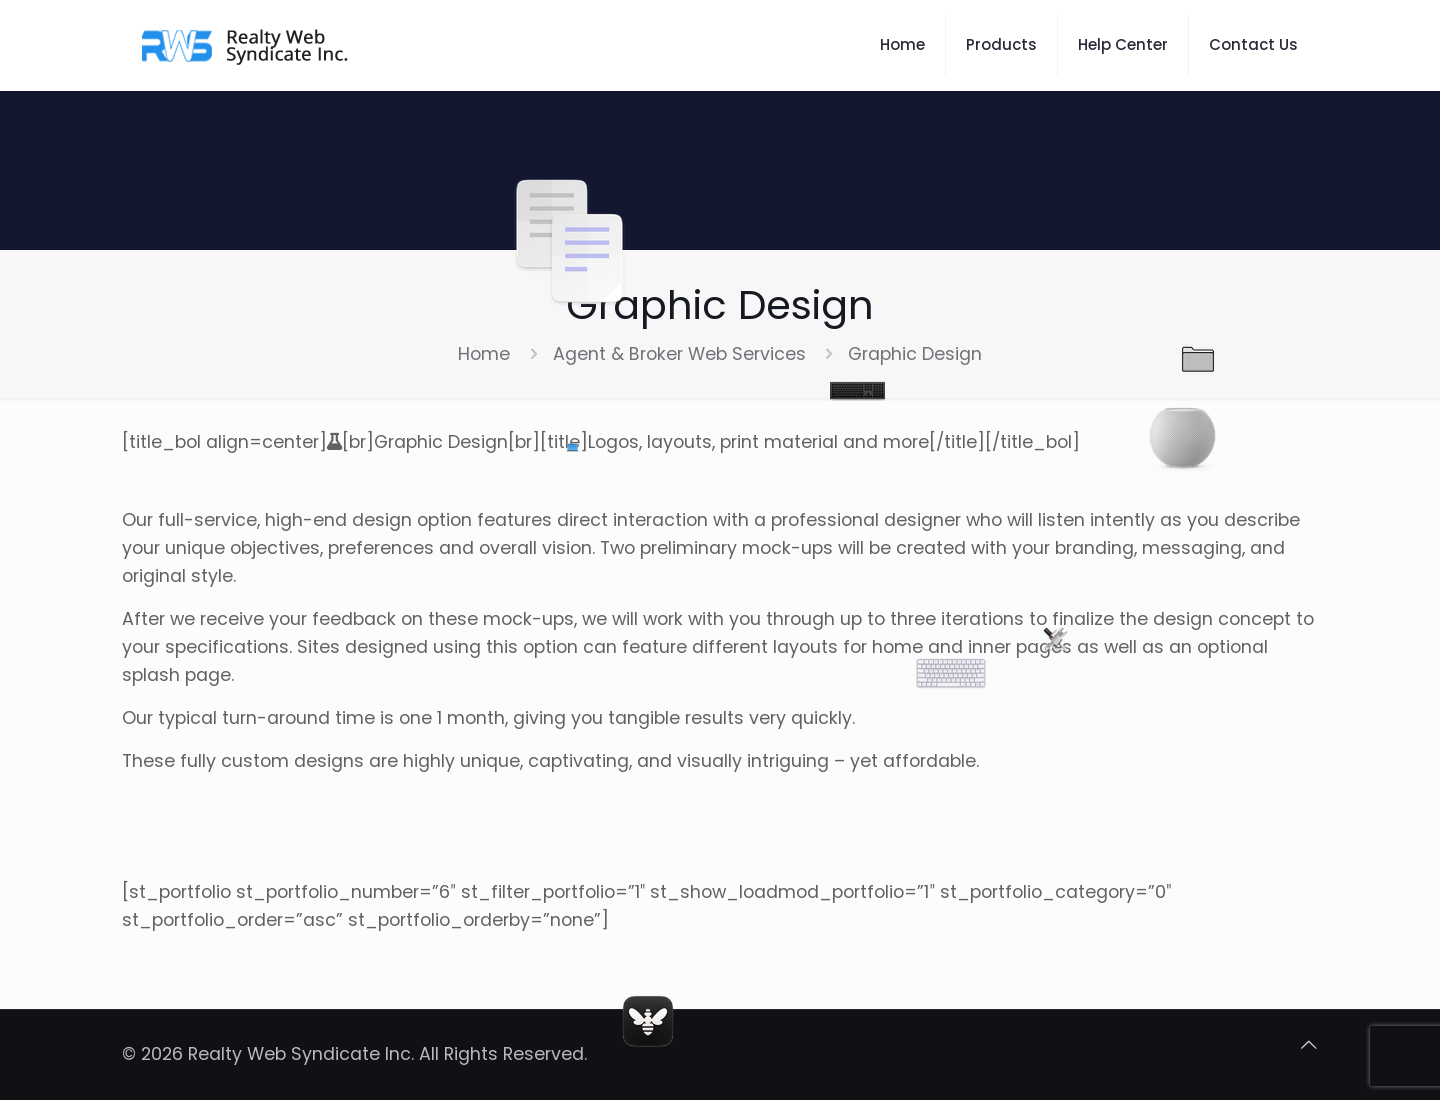  Describe the element at coordinates (951, 673) in the screenshot. I see `connect a bluetooth keyboard` at that location.